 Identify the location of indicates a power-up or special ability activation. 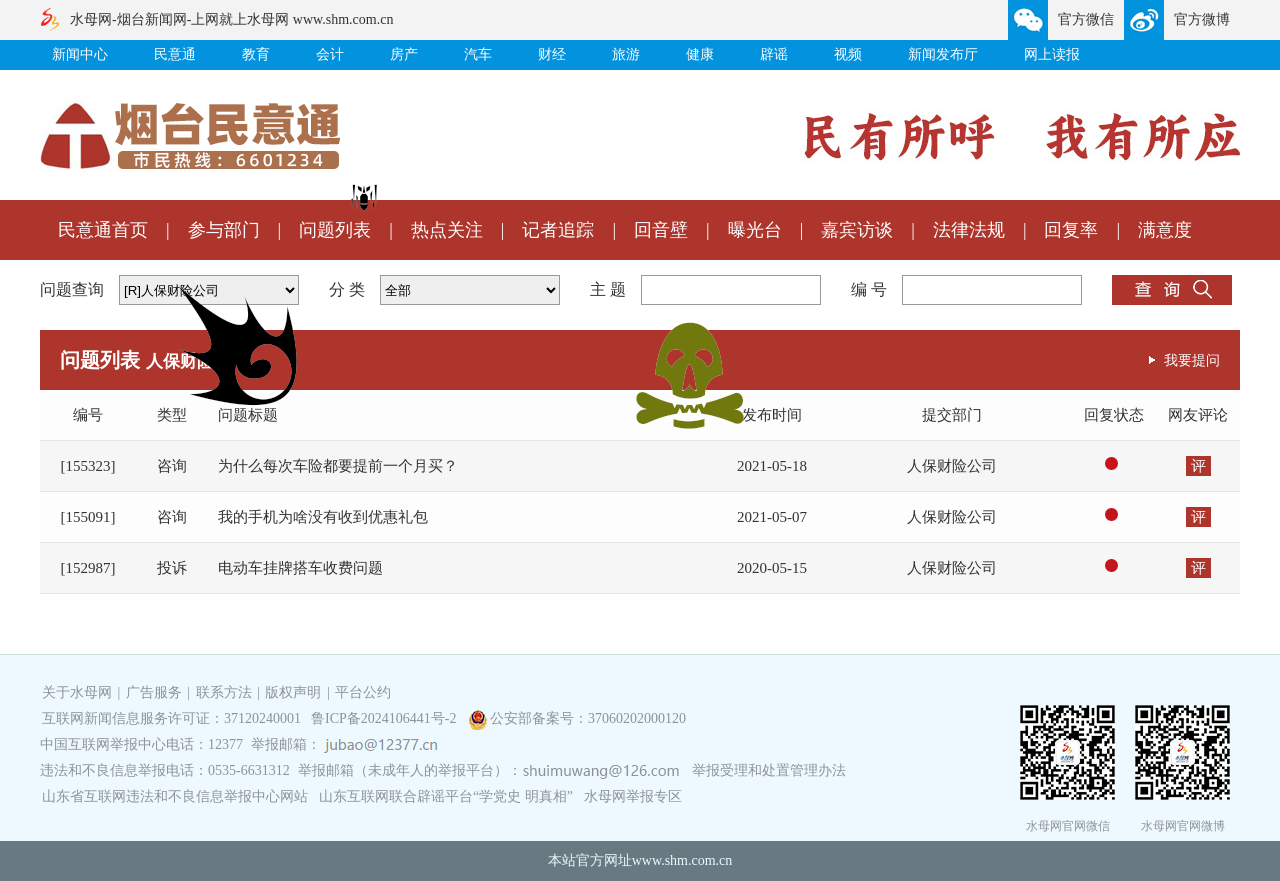
(237, 346).